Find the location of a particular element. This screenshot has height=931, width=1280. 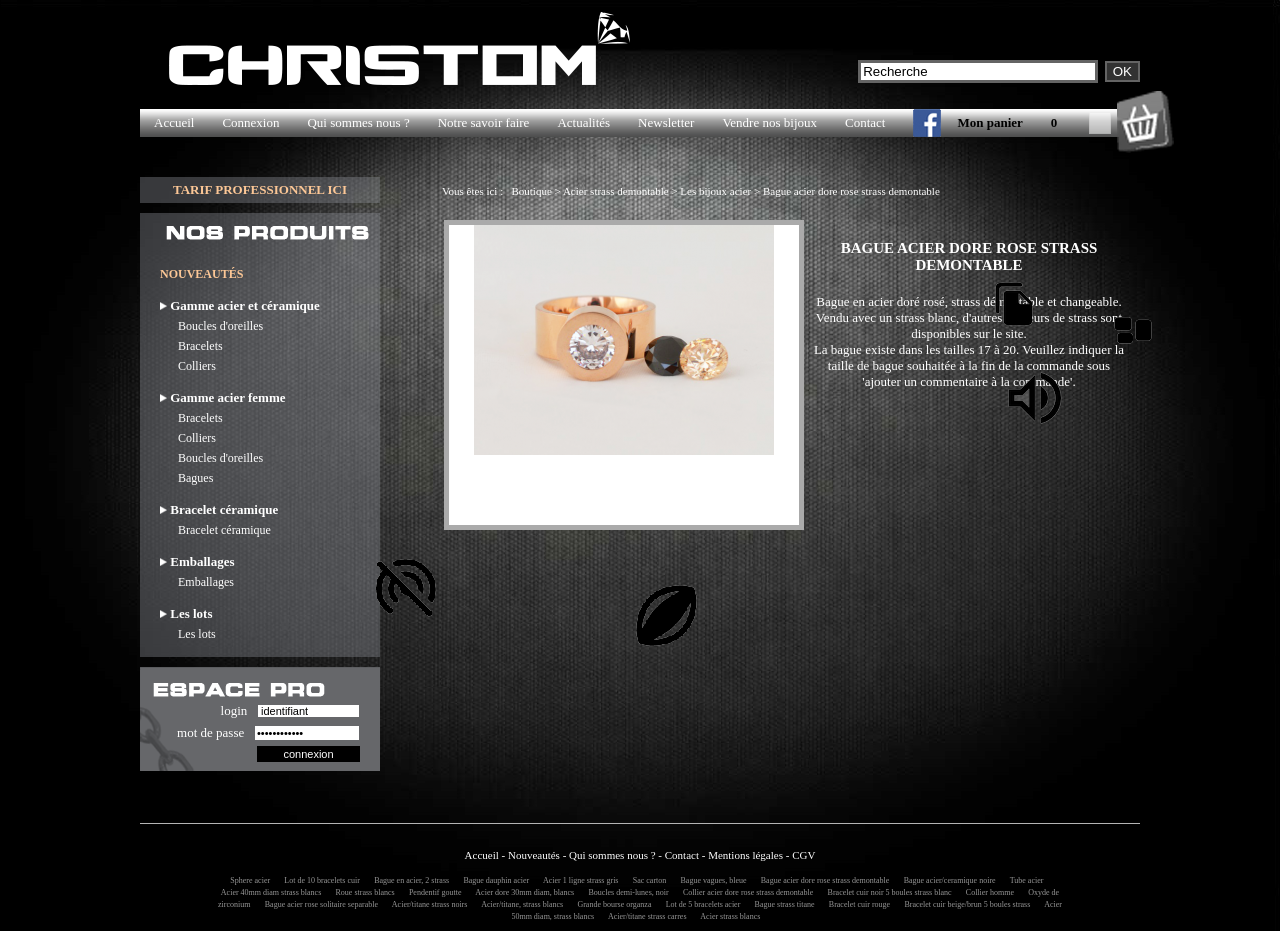

view grouped elements or components is located at coordinates (1133, 329).